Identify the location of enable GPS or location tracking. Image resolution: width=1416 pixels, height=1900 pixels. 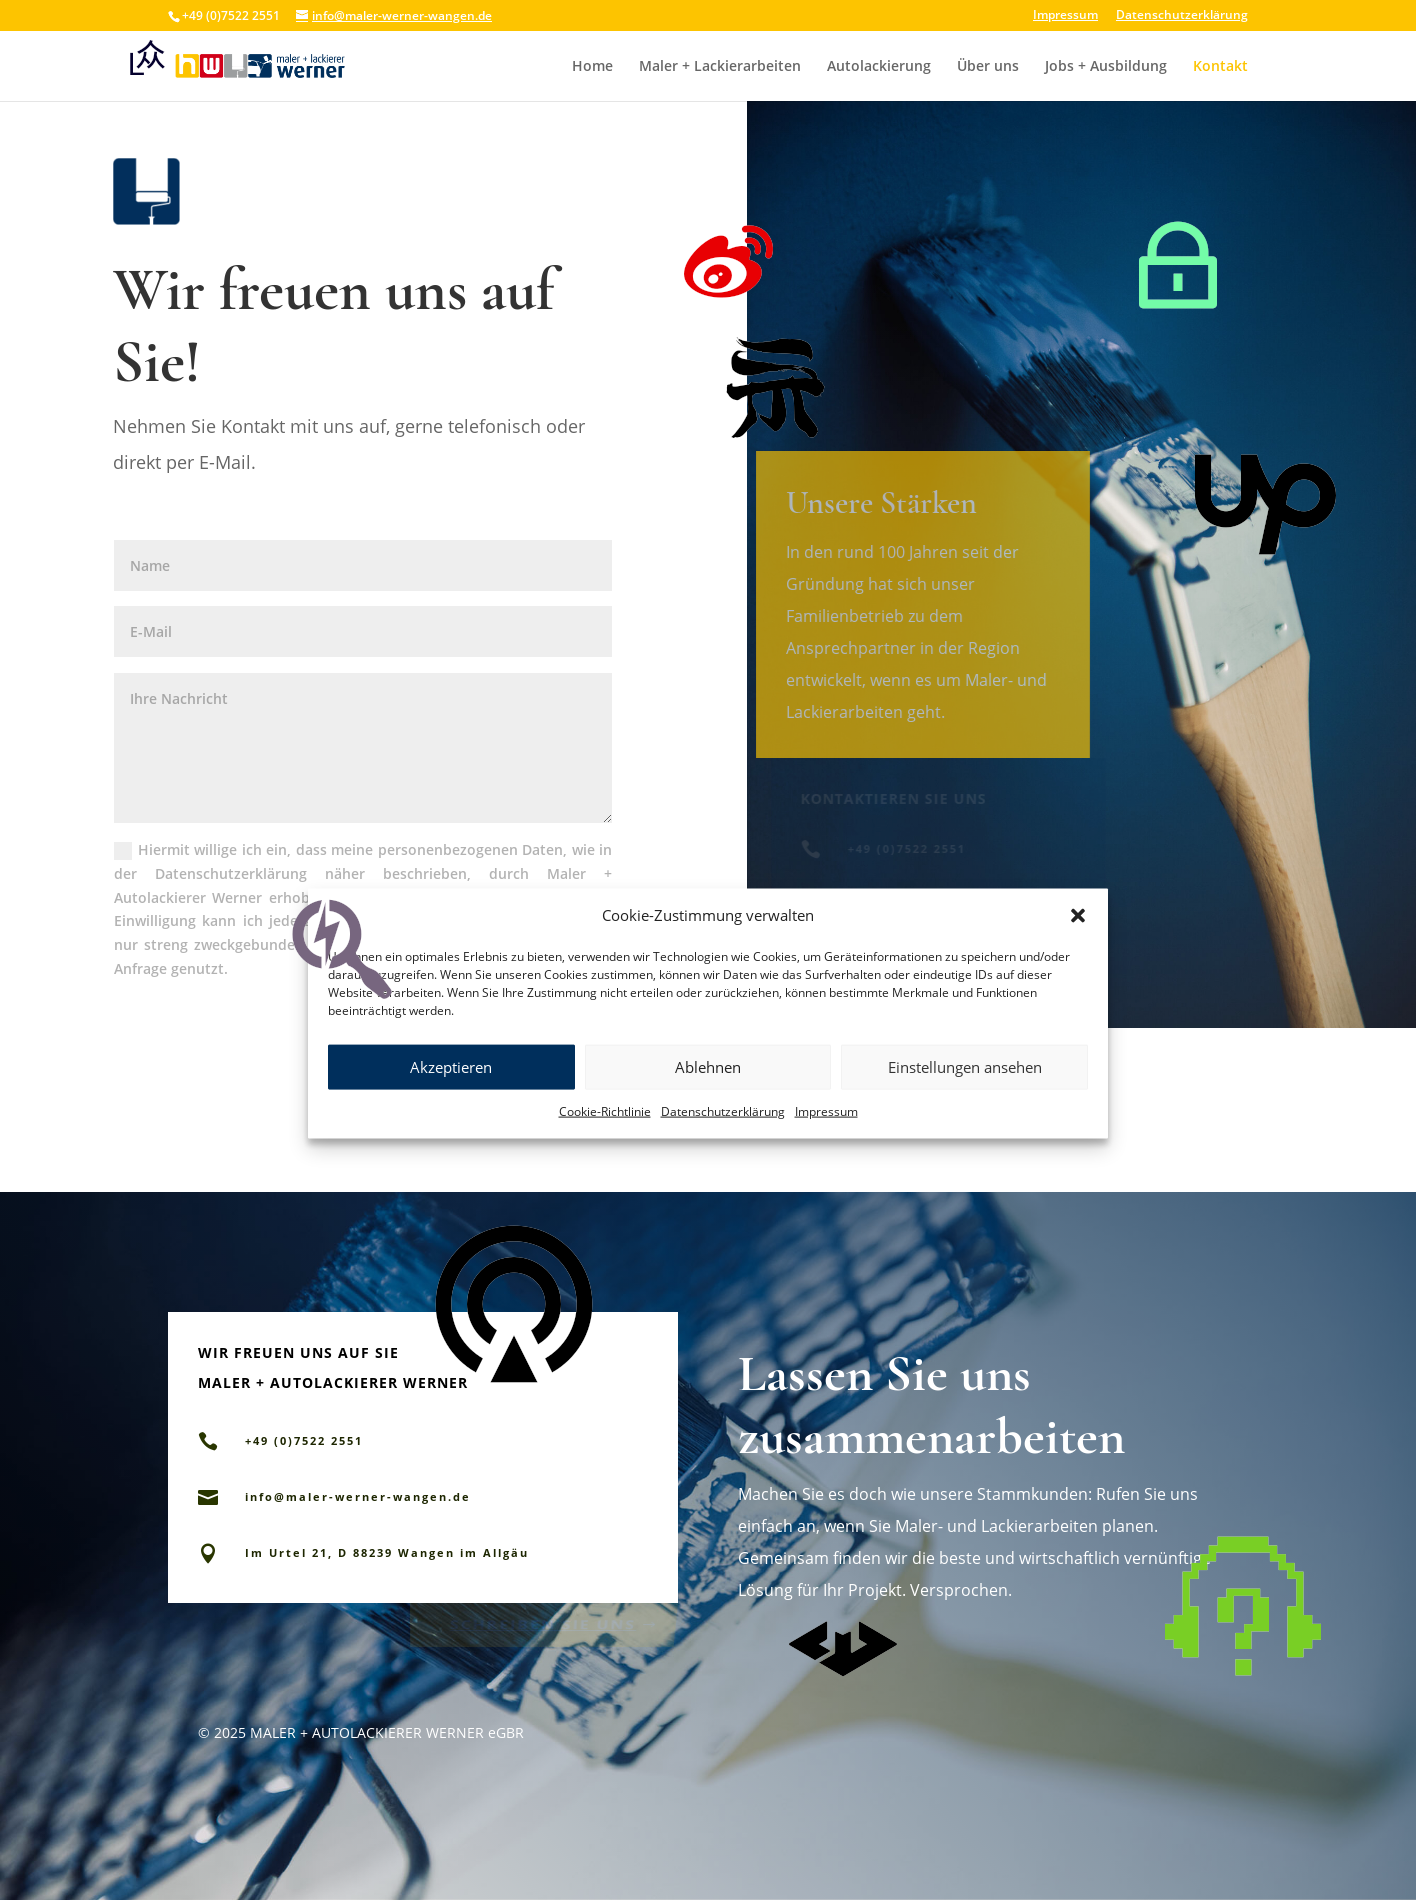
(514, 1304).